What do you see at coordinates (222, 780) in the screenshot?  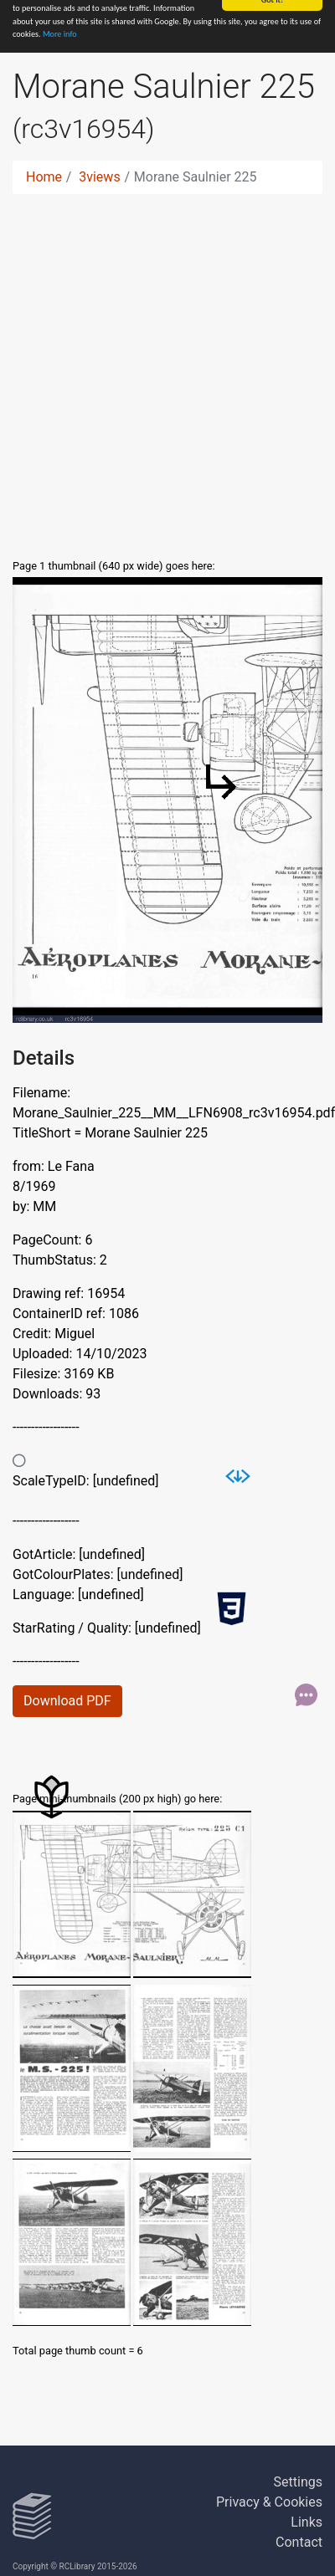 I see `navigate to a subdirectory or nested folder` at bounding box center [222, 780].